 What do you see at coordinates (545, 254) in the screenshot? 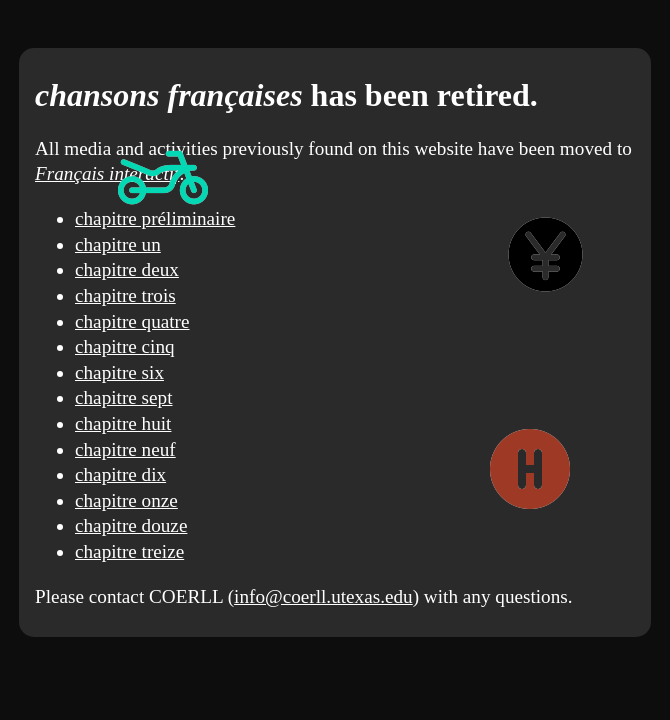
I see `view or select Japanese yen currency` at bounding box center [545, 254].